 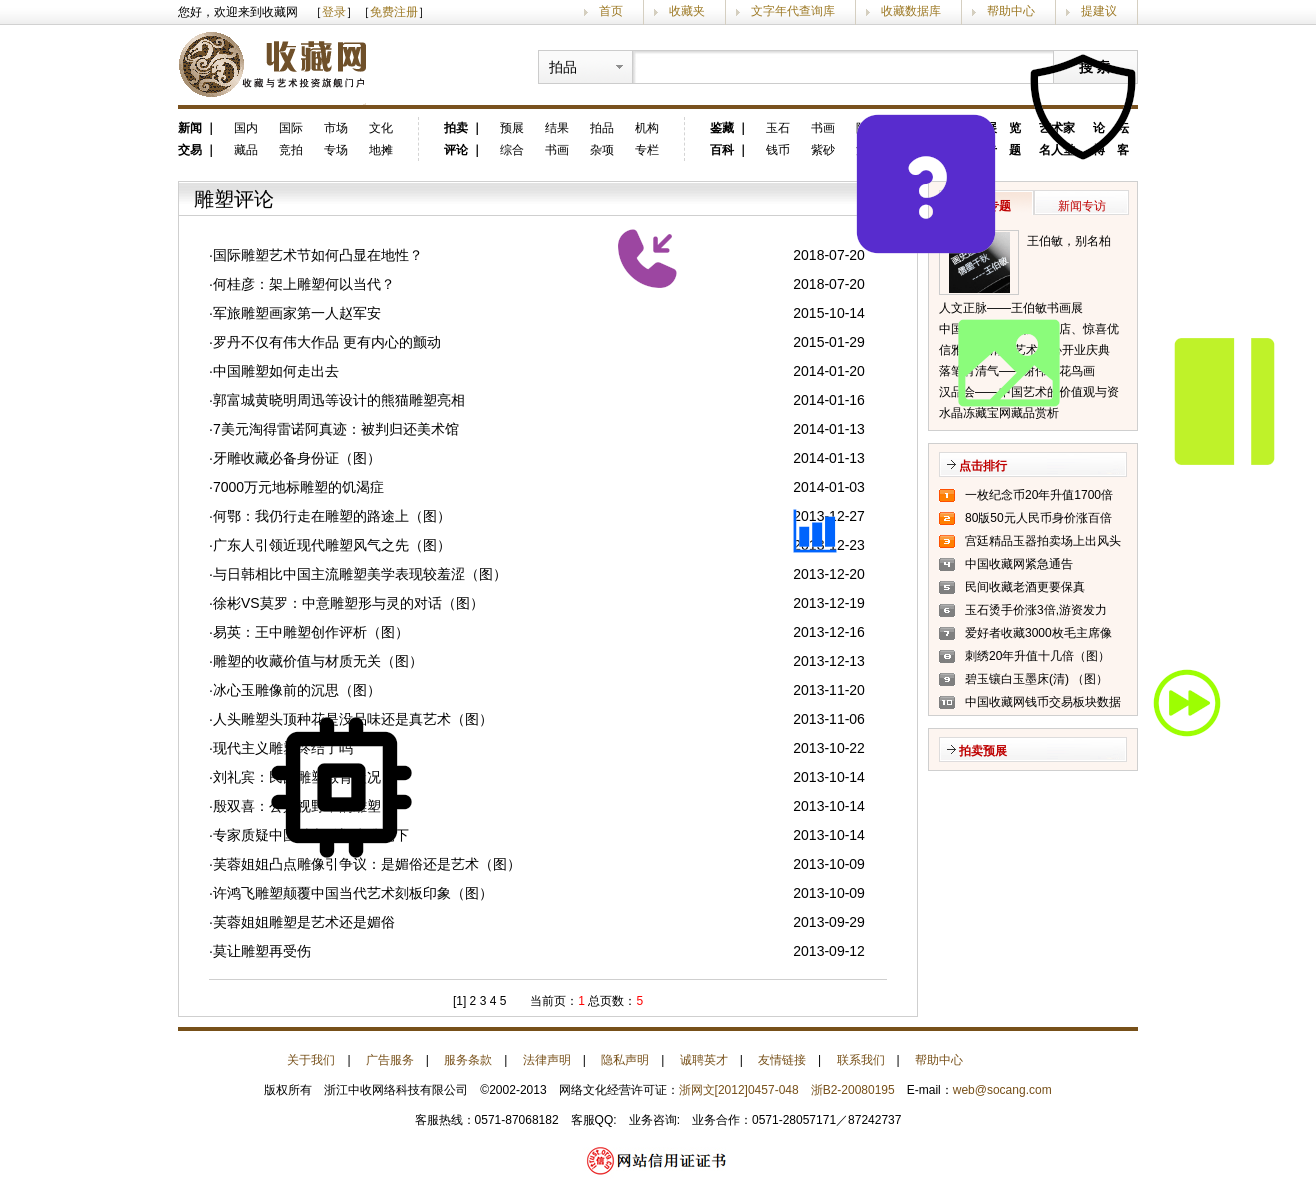 What do you see at coordinates (815, 531) in the screenshot?
I see `view analytics or statistics` at bounding box center [815, 531].